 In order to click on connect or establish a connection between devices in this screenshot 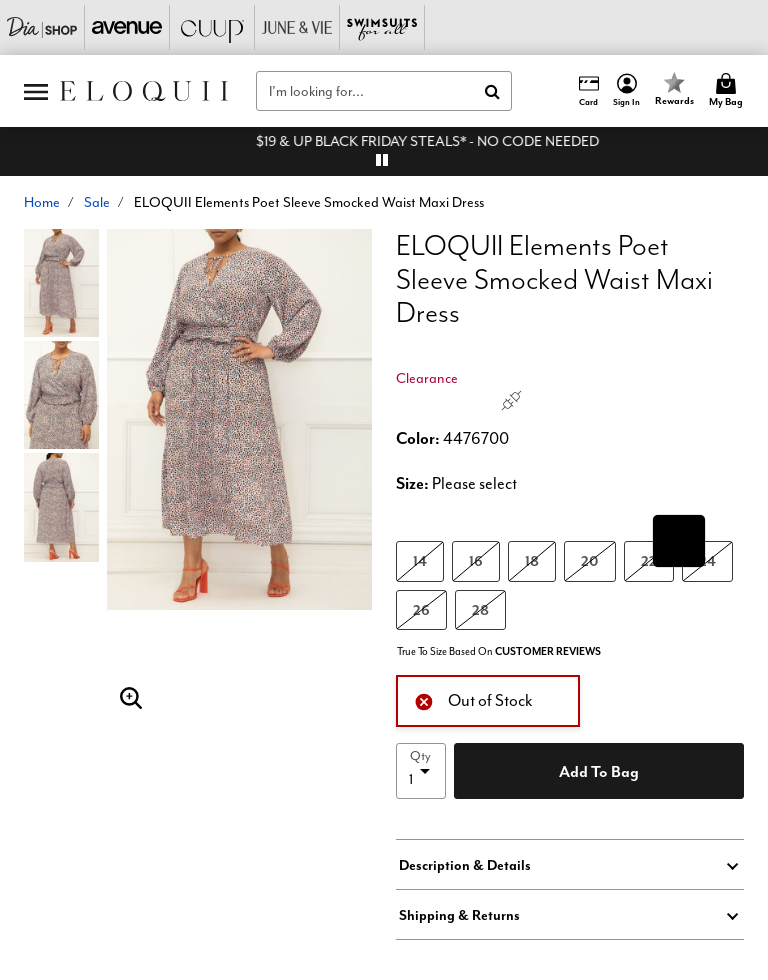, I will do `click(511, 400)`.